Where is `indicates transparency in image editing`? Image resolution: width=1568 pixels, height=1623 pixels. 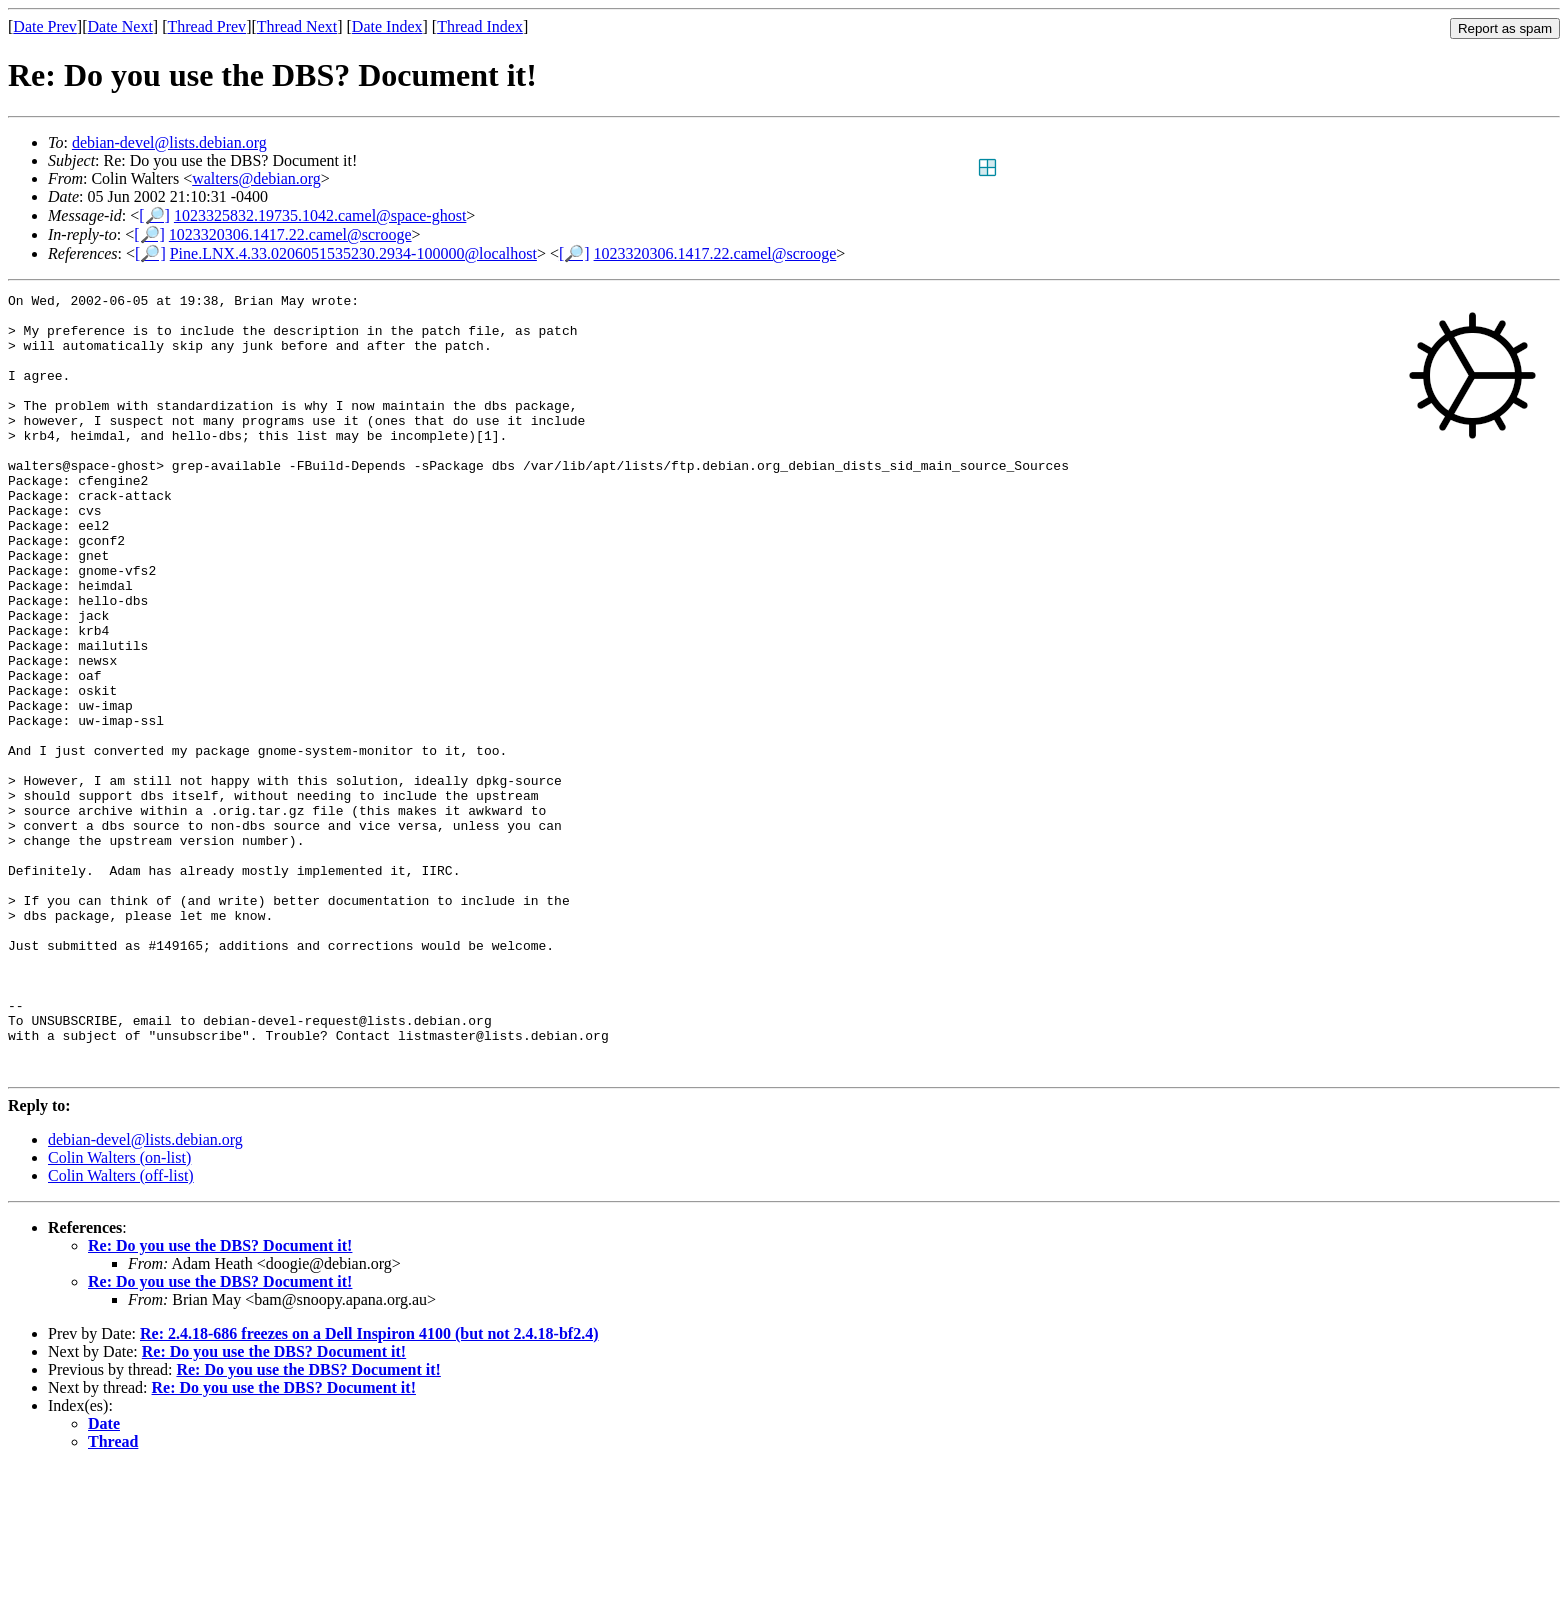 indicates transparency in image editing is located at coordinates (987, 167).